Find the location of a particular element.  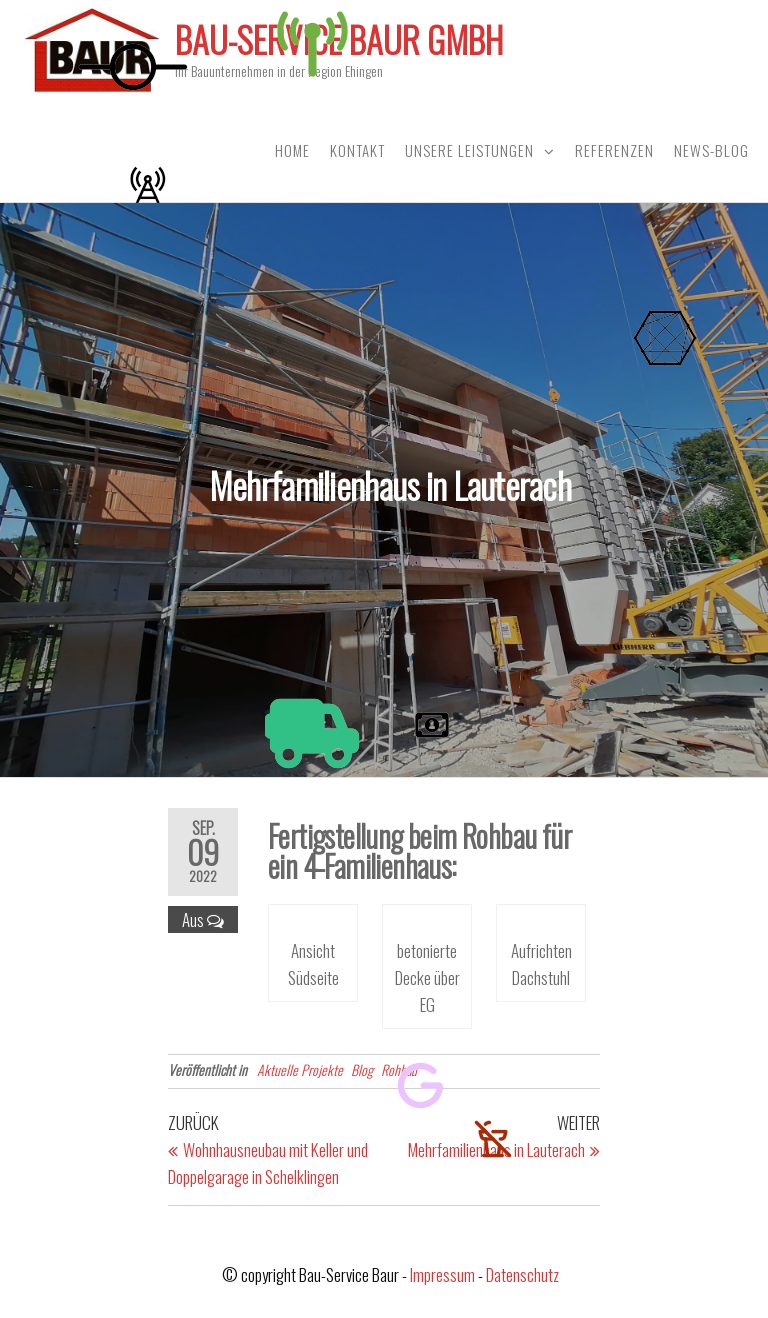

view payment or billing information is located at coordinates (432, 725).